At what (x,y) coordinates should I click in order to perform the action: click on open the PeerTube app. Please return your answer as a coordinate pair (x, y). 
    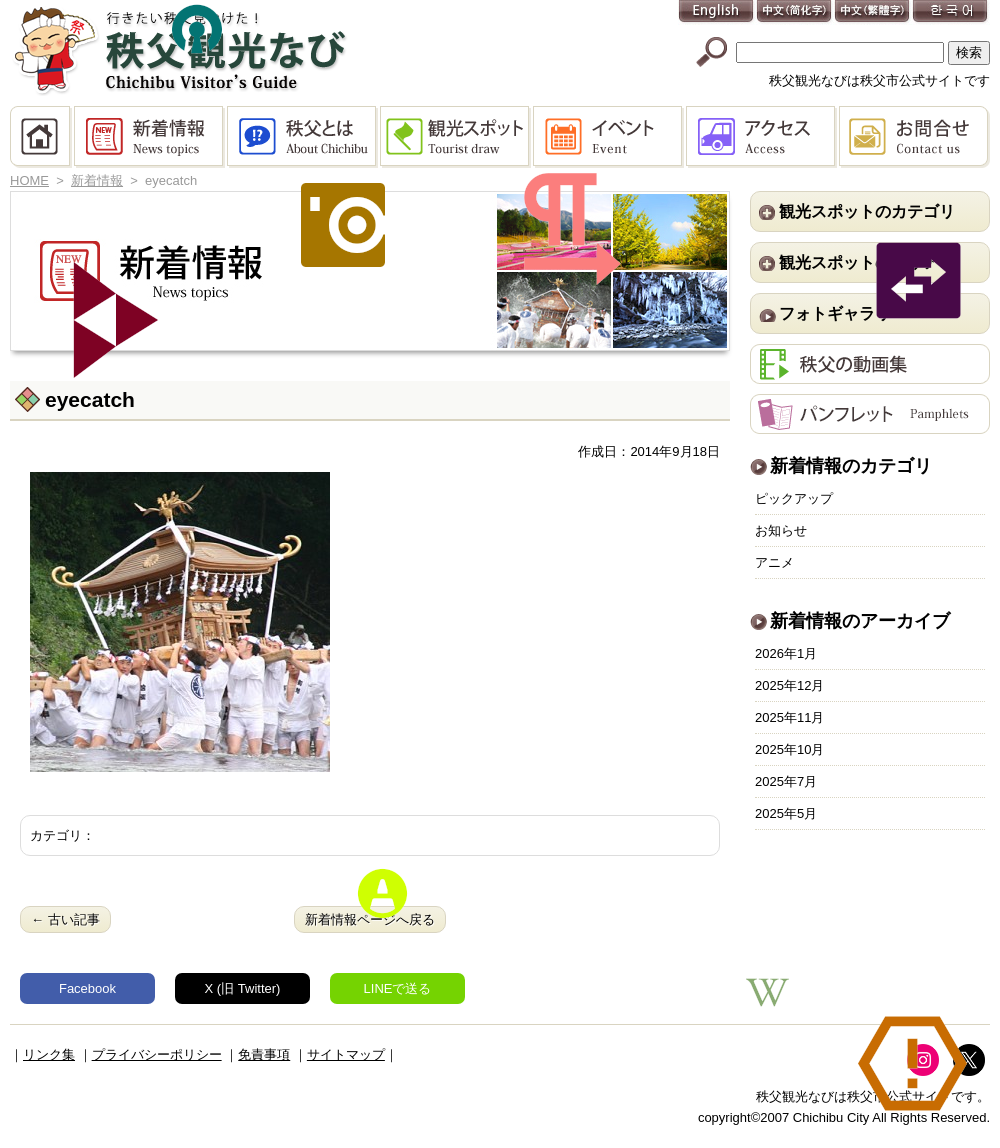
    Looking at the image, I should click on (116, 320).